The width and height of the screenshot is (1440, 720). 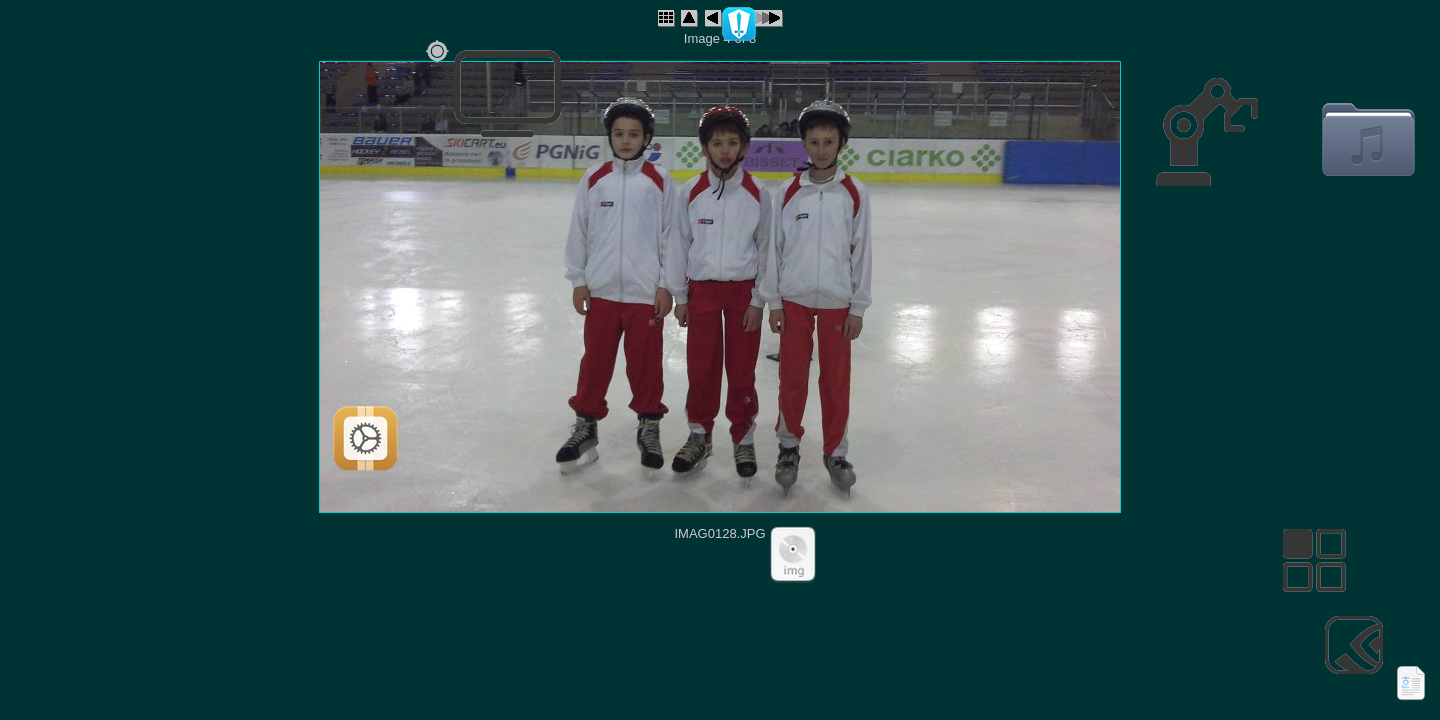 What do you see at coordinates (365, 439) in the screenshot?
I see `a system component or runtime file` at bounding box center [365, 439].